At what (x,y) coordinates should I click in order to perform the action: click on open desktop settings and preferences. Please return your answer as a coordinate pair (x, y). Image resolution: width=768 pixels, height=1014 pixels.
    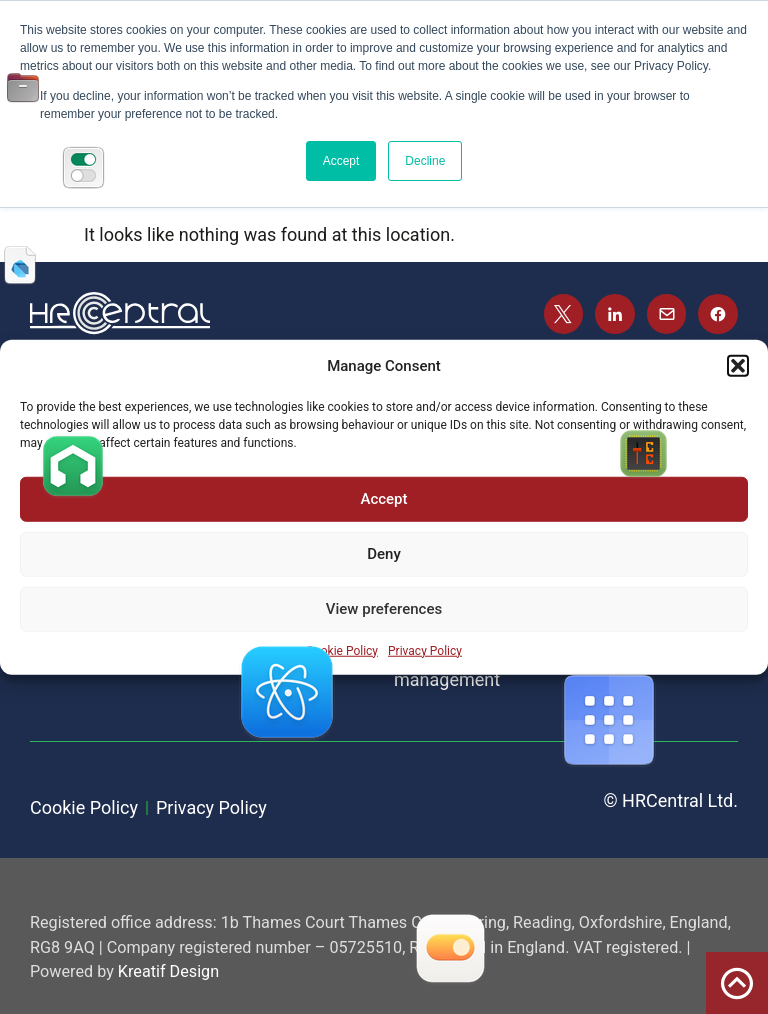
    Looking at the image, I should click on (83, 167).